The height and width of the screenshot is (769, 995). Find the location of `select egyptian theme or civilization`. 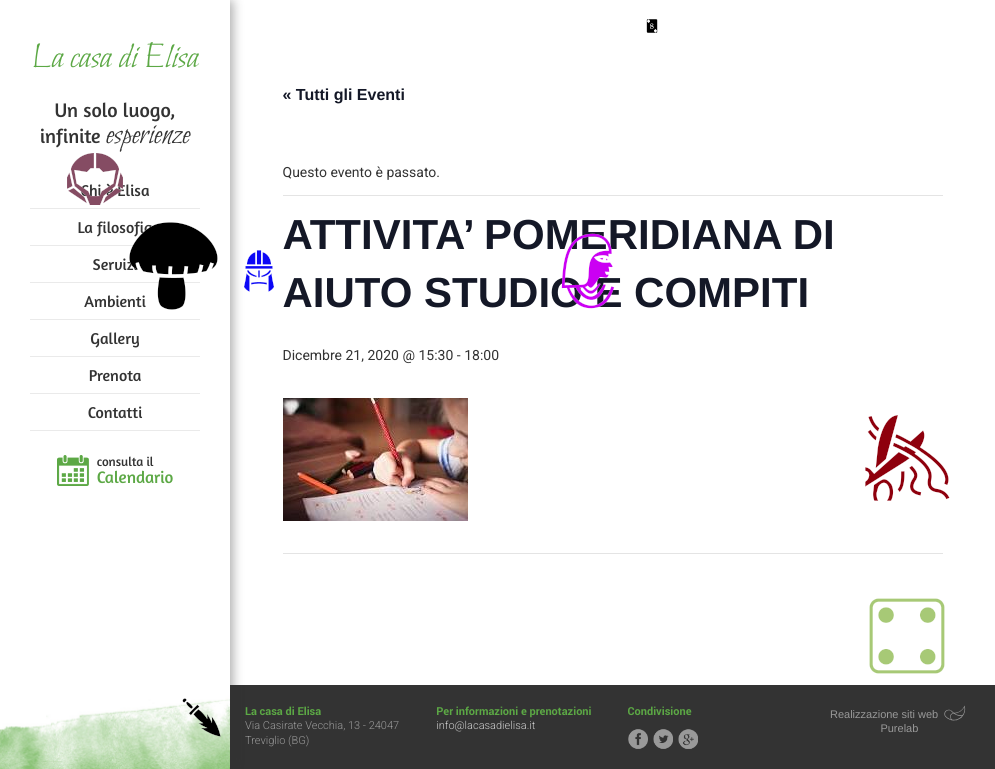

select egyptian theme or civilization is located at coordinates (588, 271).